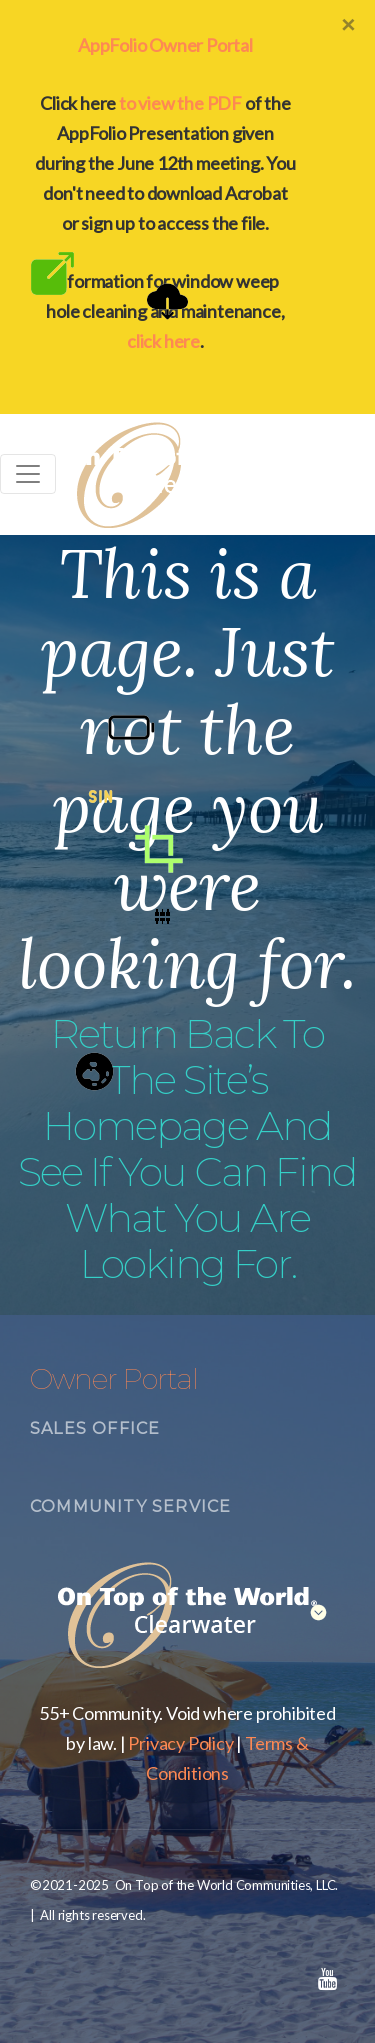  Describe the element at coordinates (318, 1612) in the screenshot. I see `expand to show more content` at that location.